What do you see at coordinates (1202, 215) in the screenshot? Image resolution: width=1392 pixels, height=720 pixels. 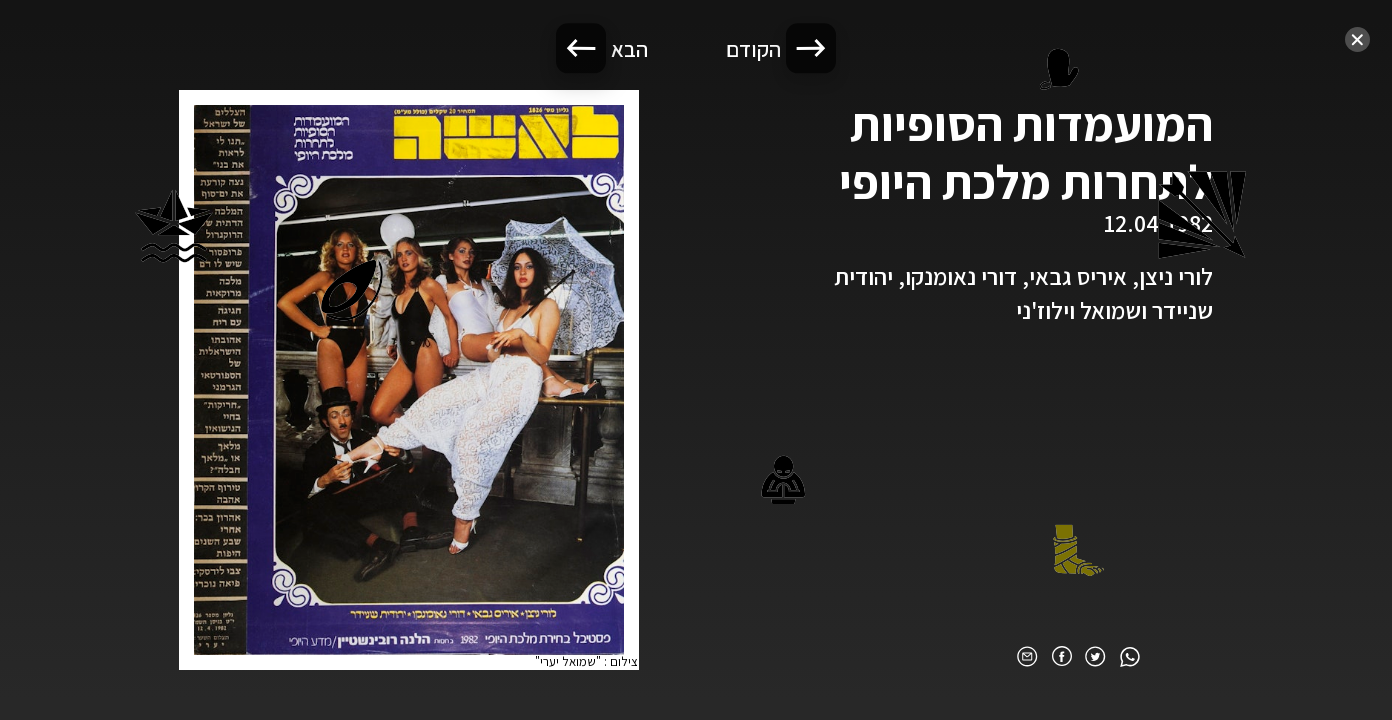 I see `activate piercing or armor-penetrating attack` at bounding box center [1202, 215].